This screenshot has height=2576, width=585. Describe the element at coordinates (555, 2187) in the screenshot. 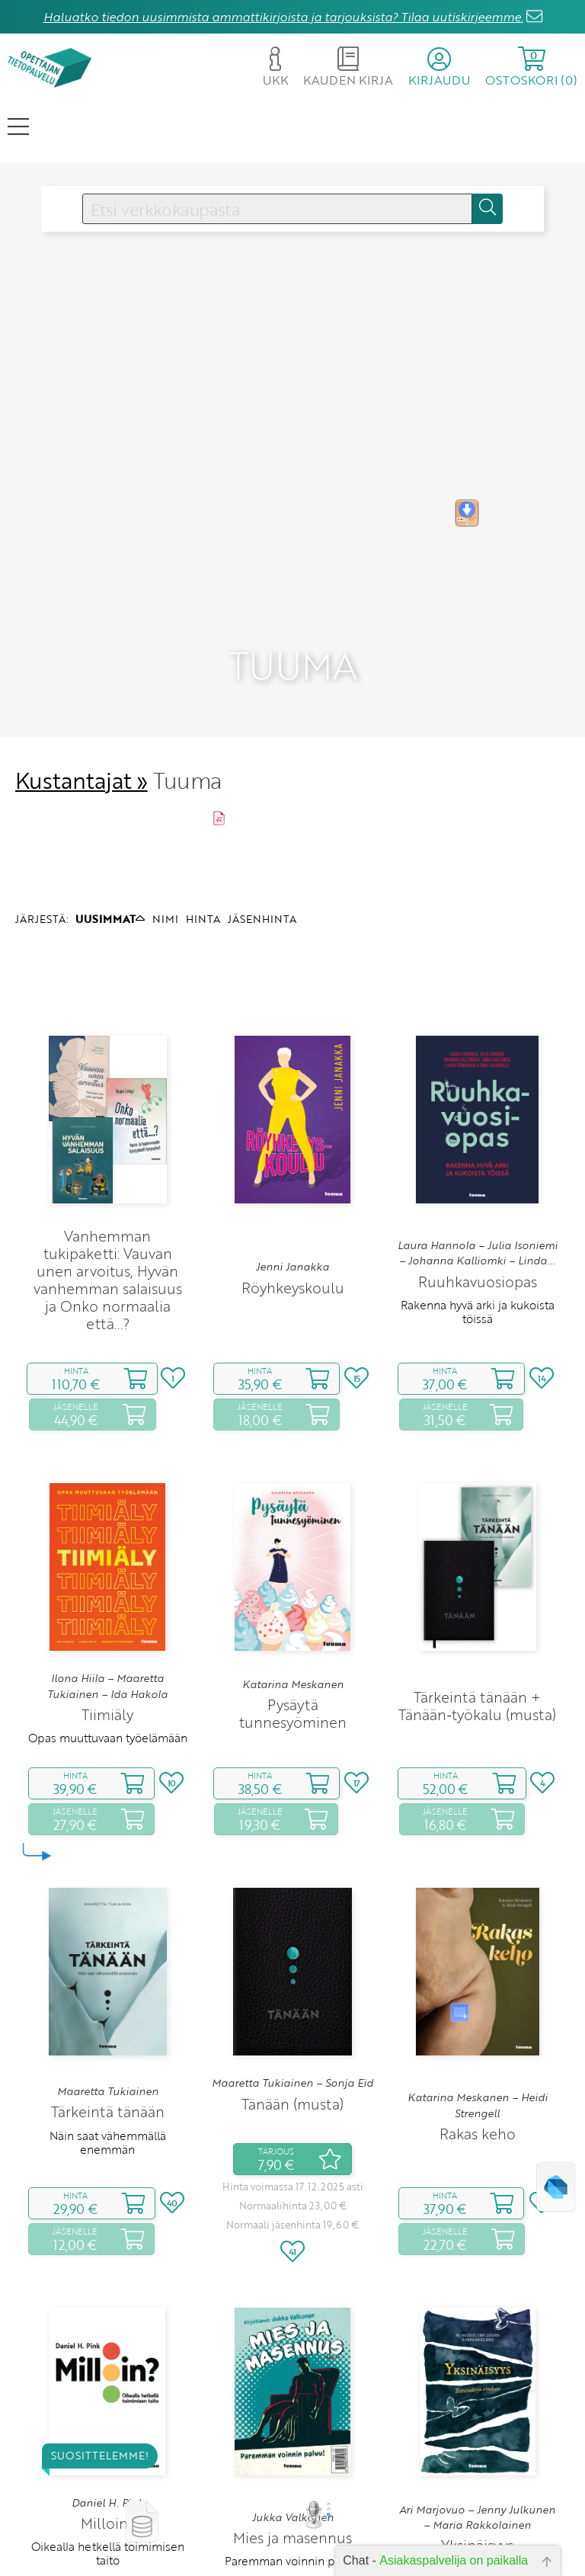

I see `indicates a Dart programming language file` at that location.